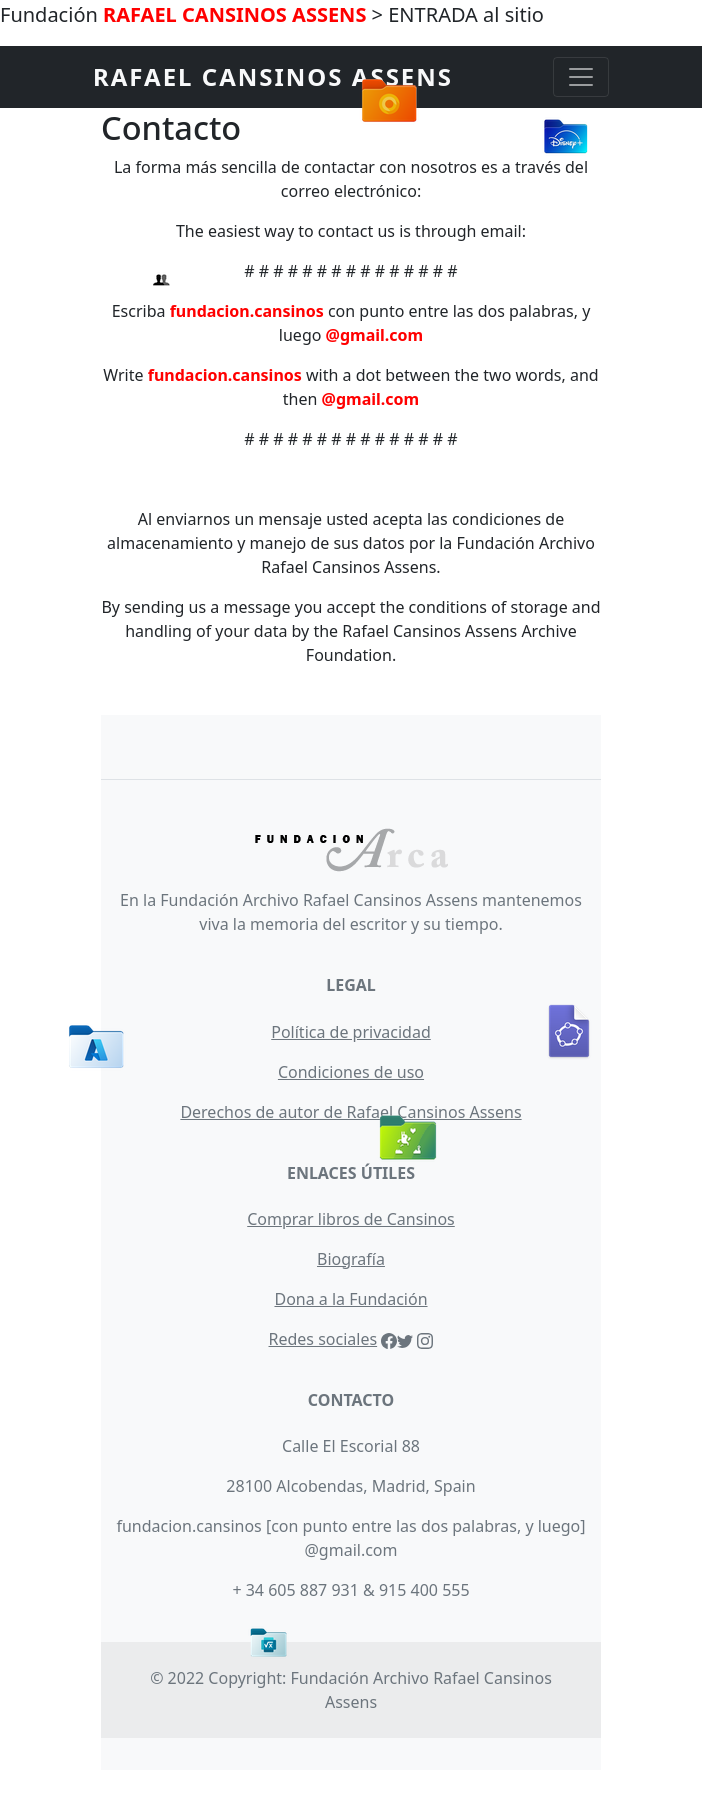 The height and width of the screenshot is (1802, 702). What do you see at coordinates (161, 278) in the screenshot?
I see `view storage used by other users on this device` at bounding box center [161, 278].